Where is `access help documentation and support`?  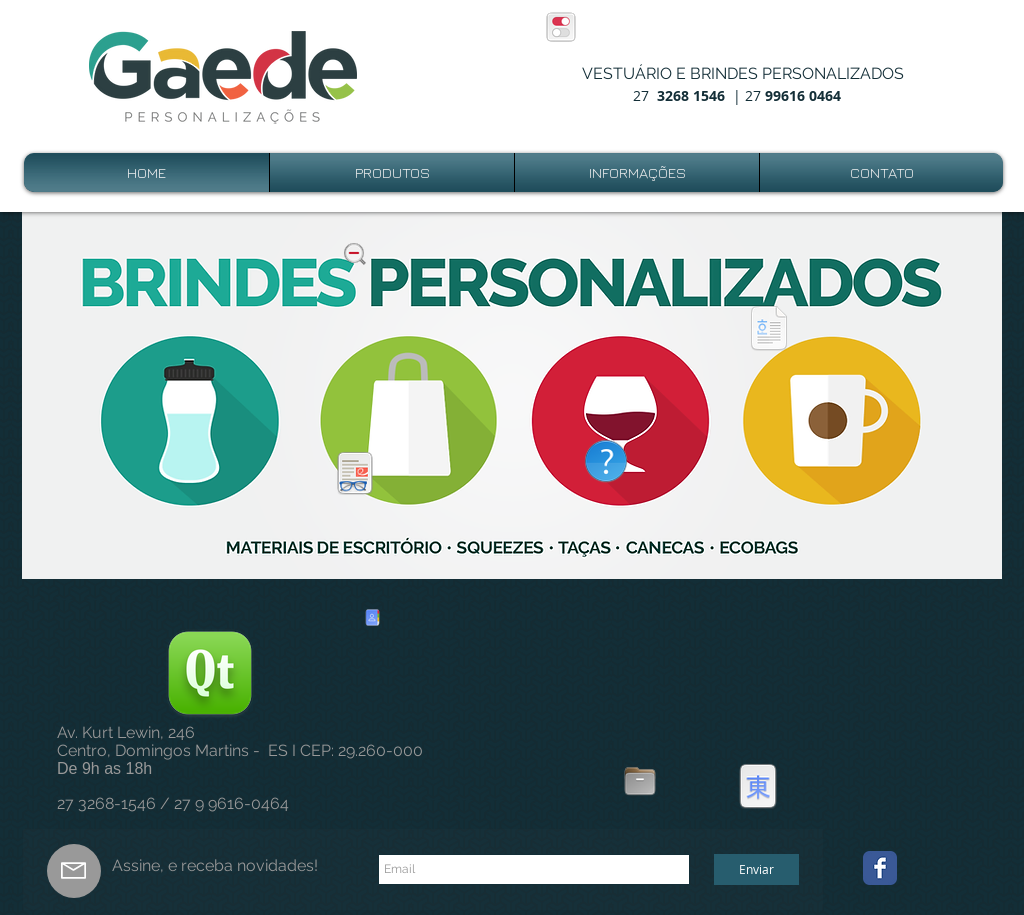
access help documentation and support is located at coordinates (606, 461).